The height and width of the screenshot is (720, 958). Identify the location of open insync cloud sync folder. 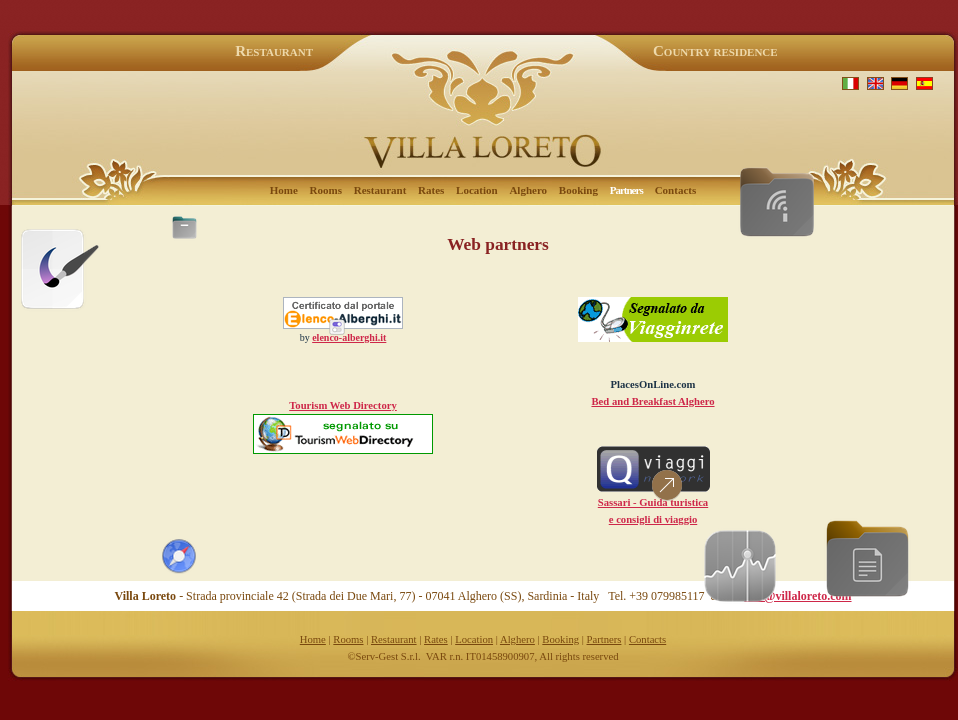
(777, 202).